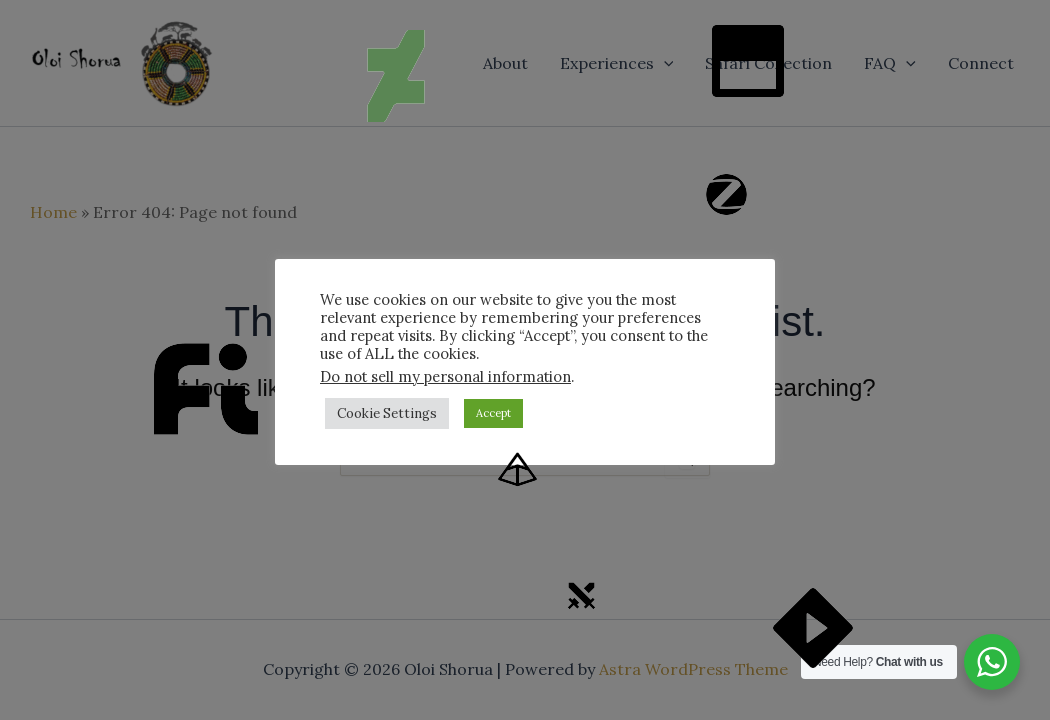 This screenshot has width=1050, height=720. What do you see at coordinates (726, 194) in the screenshot?
I see `zigbee smart home protocol logo` at bounding box center [726, 194].